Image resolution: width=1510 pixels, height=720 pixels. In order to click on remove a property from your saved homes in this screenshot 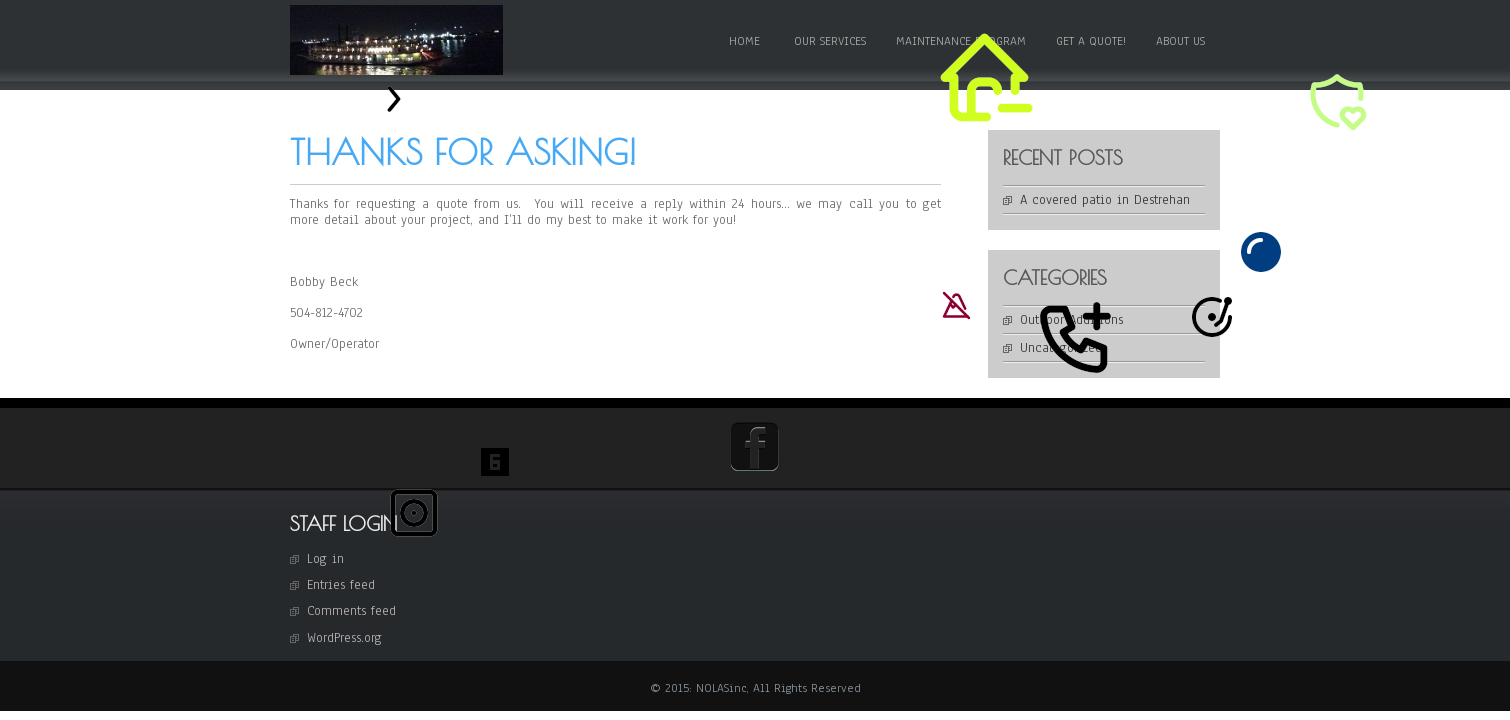, I will do `click(984, 77)`.